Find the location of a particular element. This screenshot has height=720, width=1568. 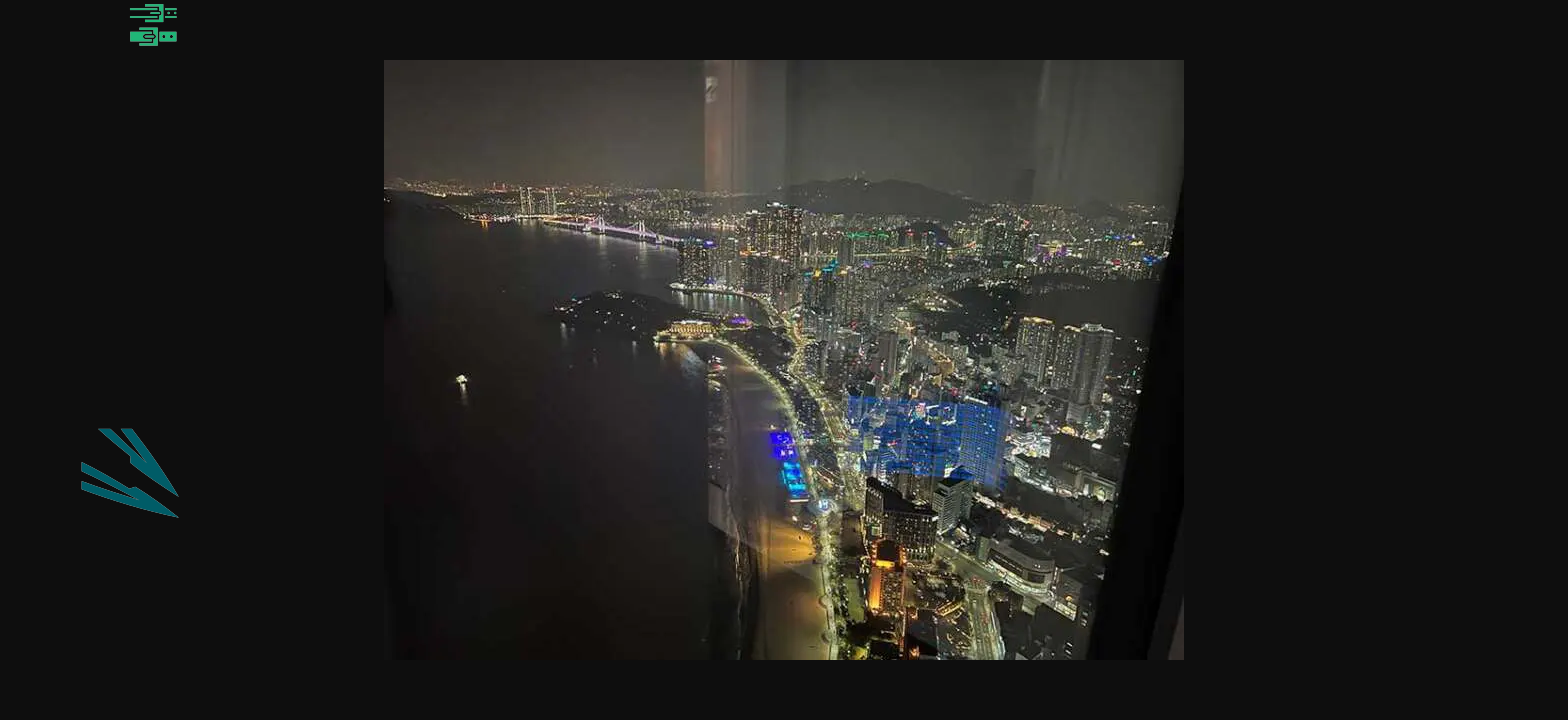

view belt or accessory options is located at coordinates (153, 25).